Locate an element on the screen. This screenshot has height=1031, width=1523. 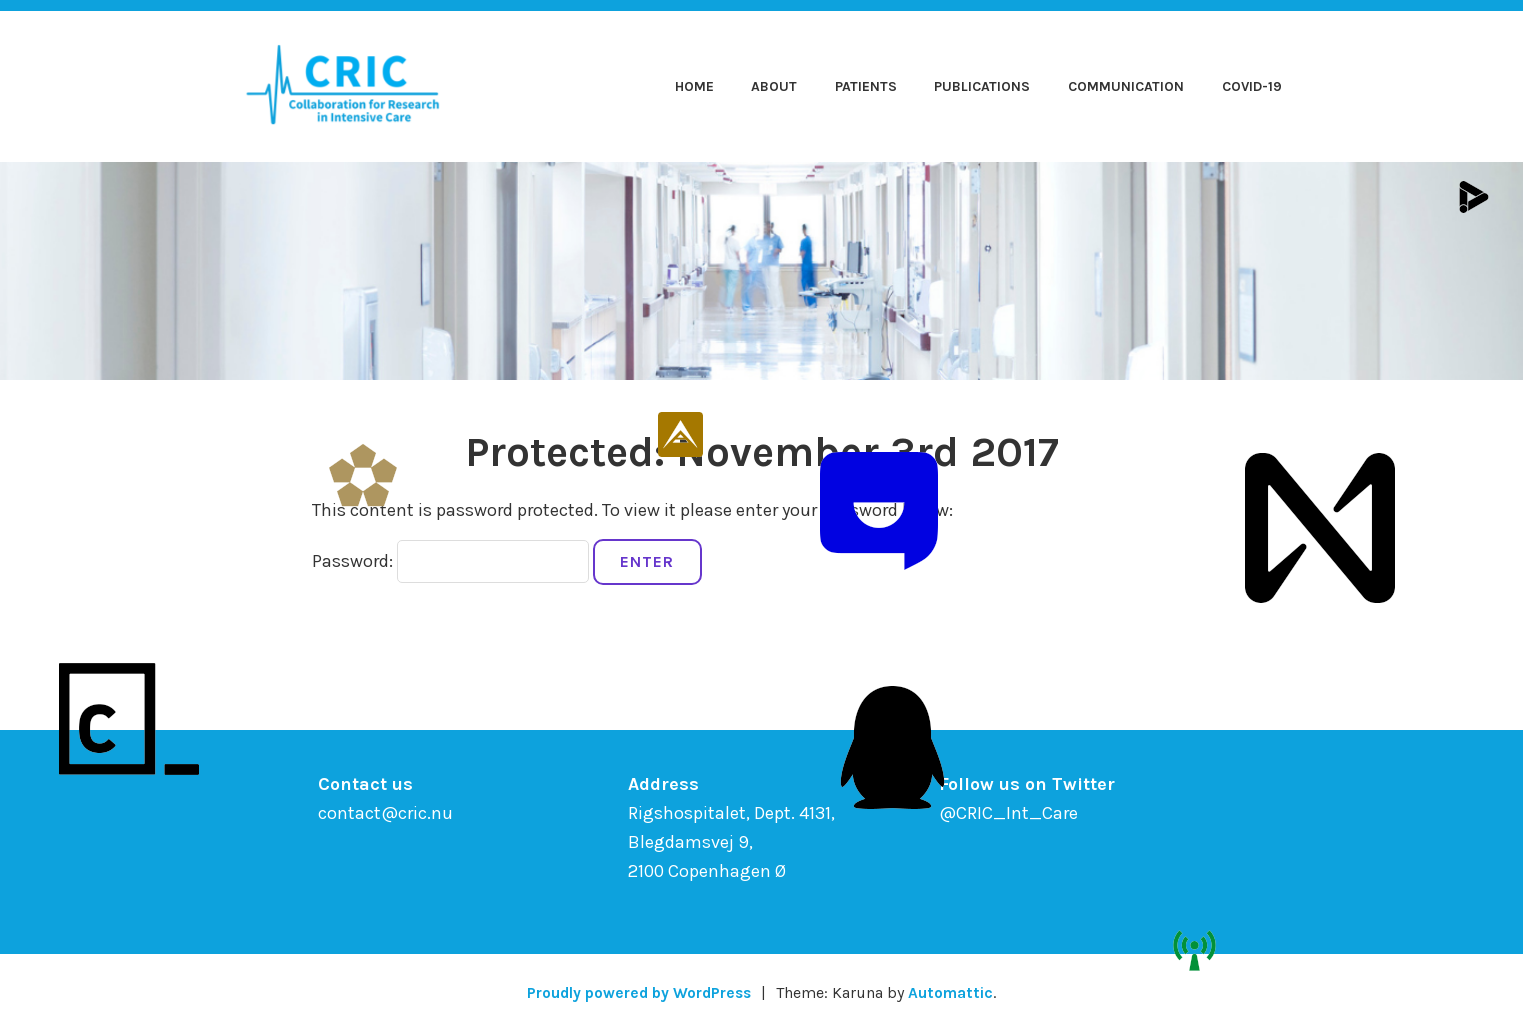
Google Display & Video 360 app or service is located at coordinates (1474, 197).